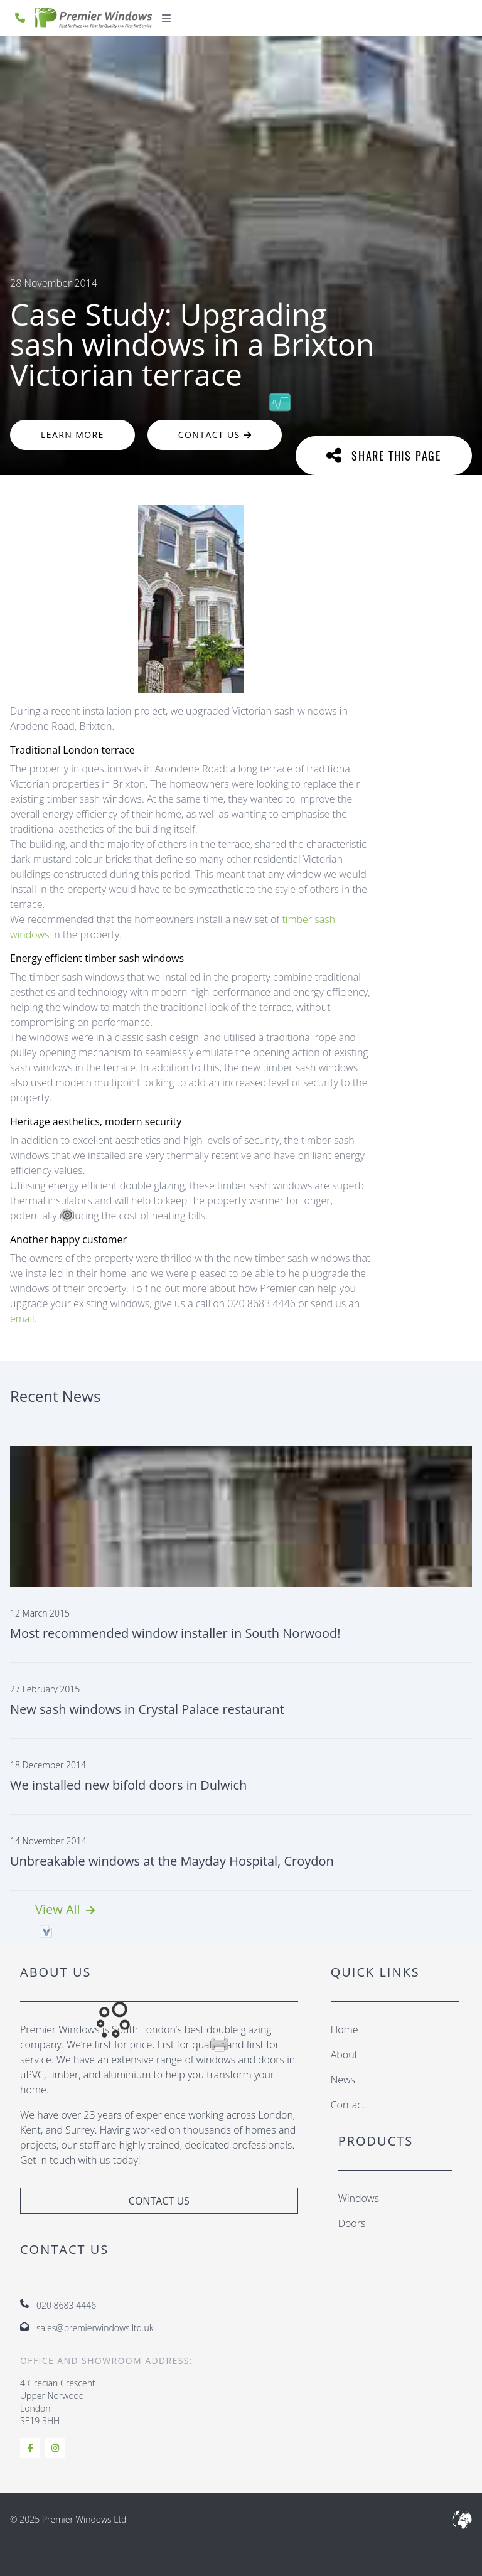  Describe the element at coordinates (114, 2019) in the screenshot. I see `open gnome pie application launcher` at that location.